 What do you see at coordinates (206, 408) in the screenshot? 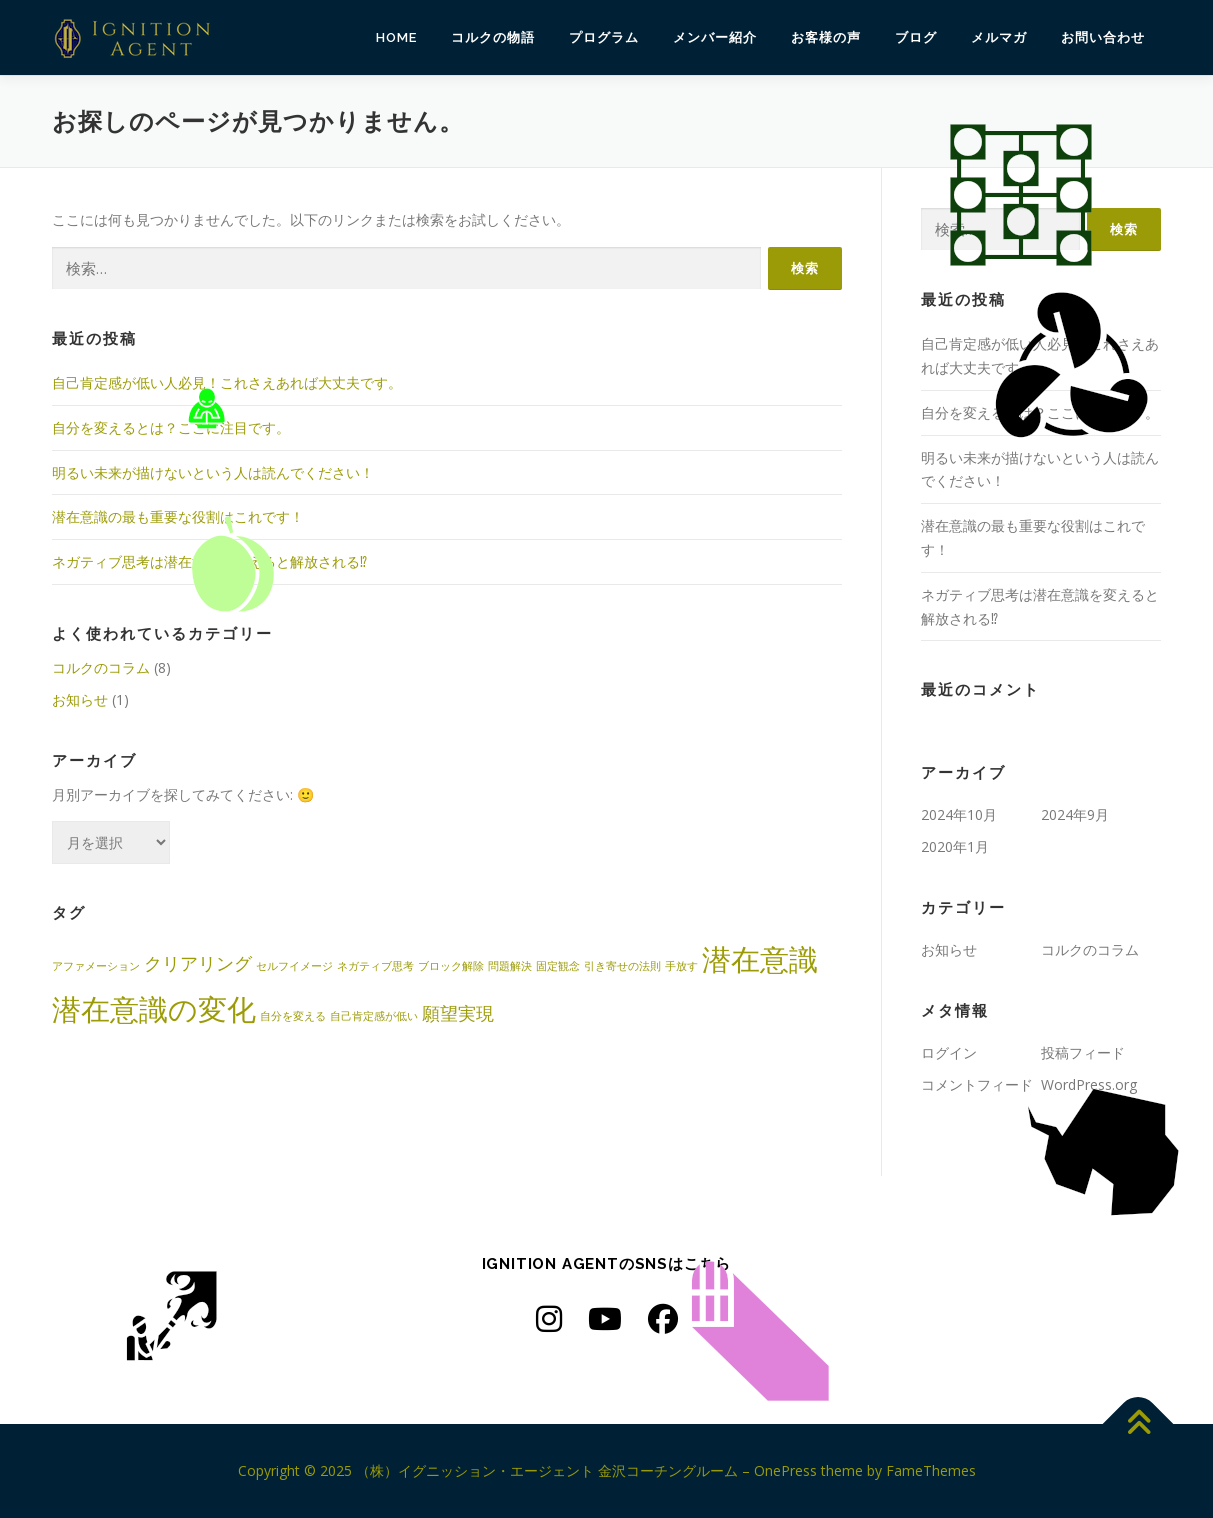
I see `access prayer or meditation features` at bounding box center [206, 408].